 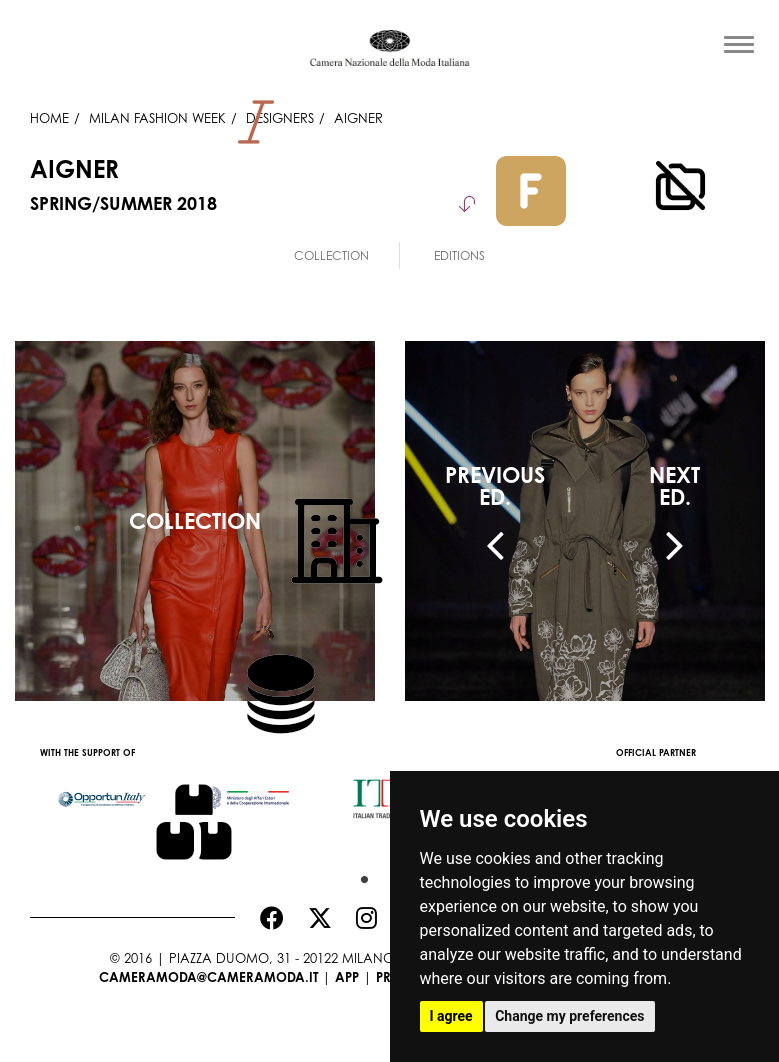 What do you see at coordinates (680, 185) in the screenshot?
I see `folders are disabled or unavailable` at bounding box center [680, 185].